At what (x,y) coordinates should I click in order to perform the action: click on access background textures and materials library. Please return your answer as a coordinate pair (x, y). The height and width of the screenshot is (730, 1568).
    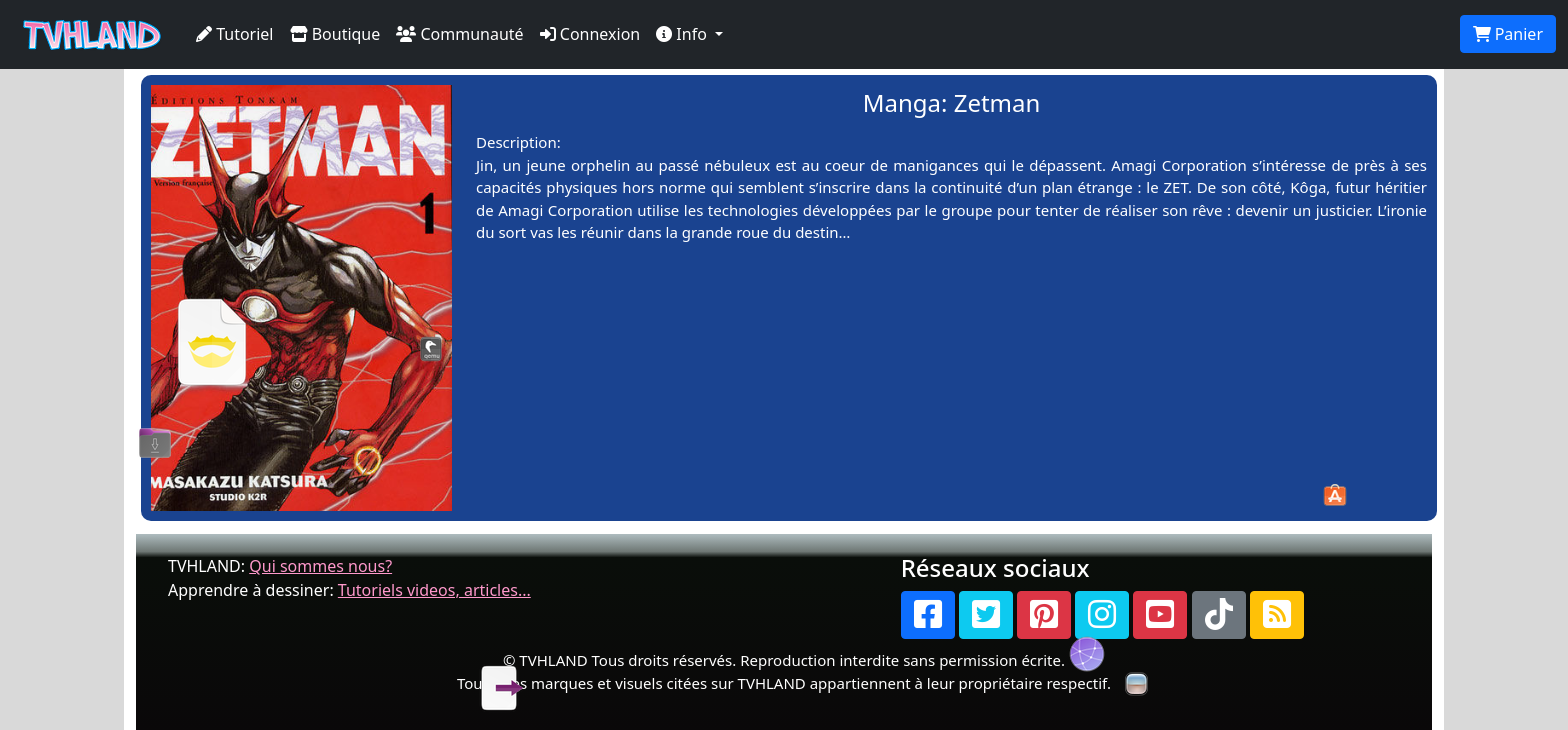
    Looking at the image, I should click on (1136, 685).